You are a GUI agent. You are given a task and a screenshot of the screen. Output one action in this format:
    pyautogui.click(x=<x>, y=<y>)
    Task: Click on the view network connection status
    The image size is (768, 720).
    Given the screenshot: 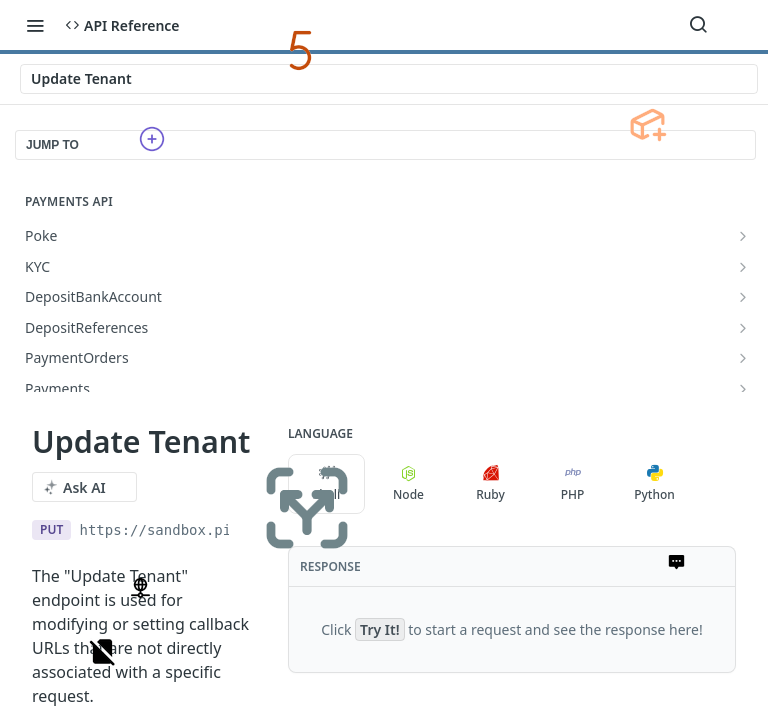 What is the action you would take?
    pyautogui.click(x=140, y=587)
    